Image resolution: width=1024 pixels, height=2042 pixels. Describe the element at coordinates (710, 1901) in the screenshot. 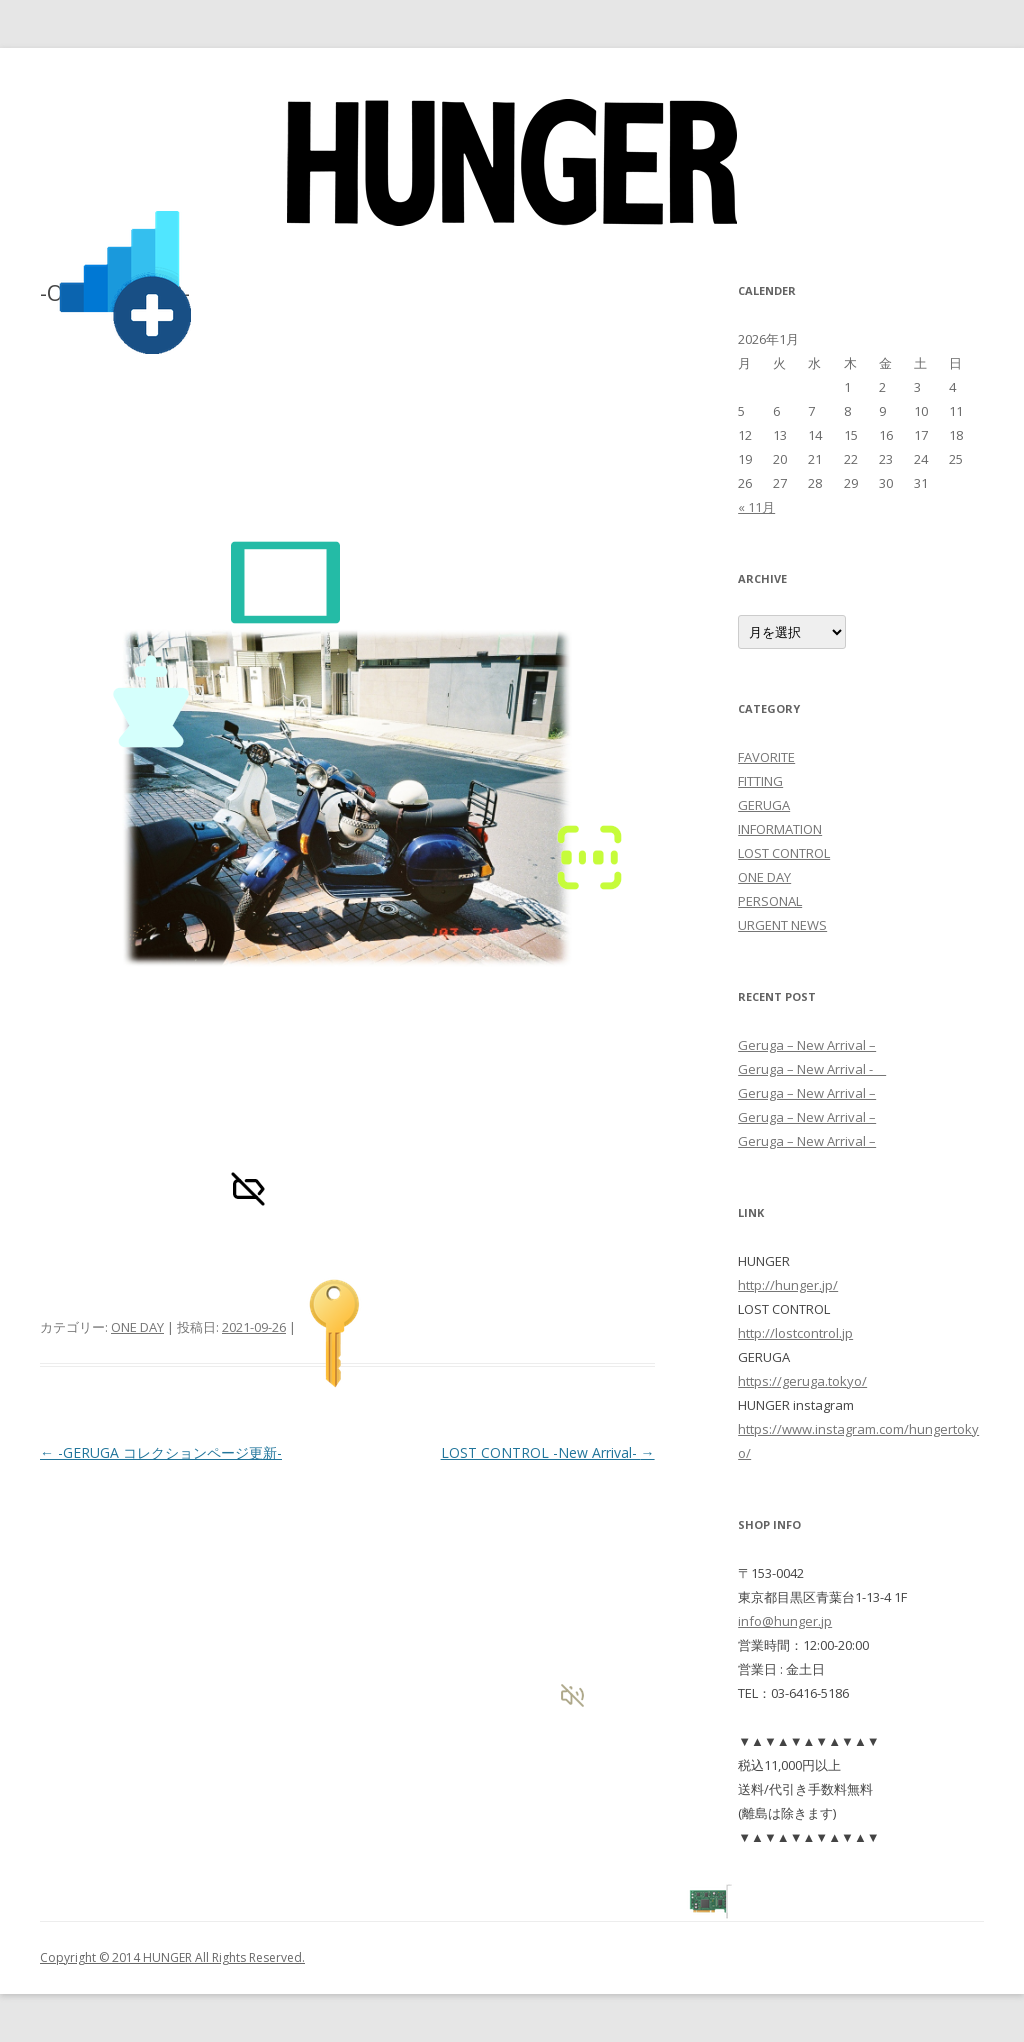

I see `view motherboard or hardware information` at that location.